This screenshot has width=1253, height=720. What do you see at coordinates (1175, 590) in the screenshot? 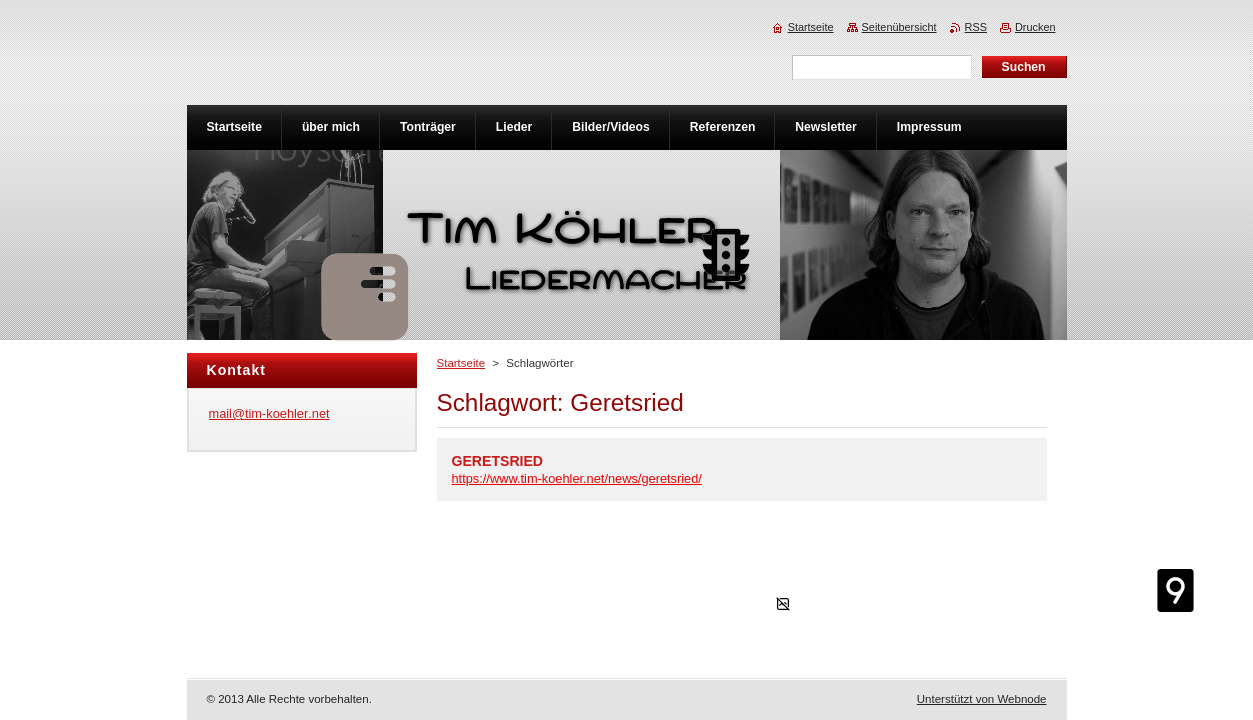
I see `indicates the number nine in a list or sequence` at bounding box center [1175, 590].